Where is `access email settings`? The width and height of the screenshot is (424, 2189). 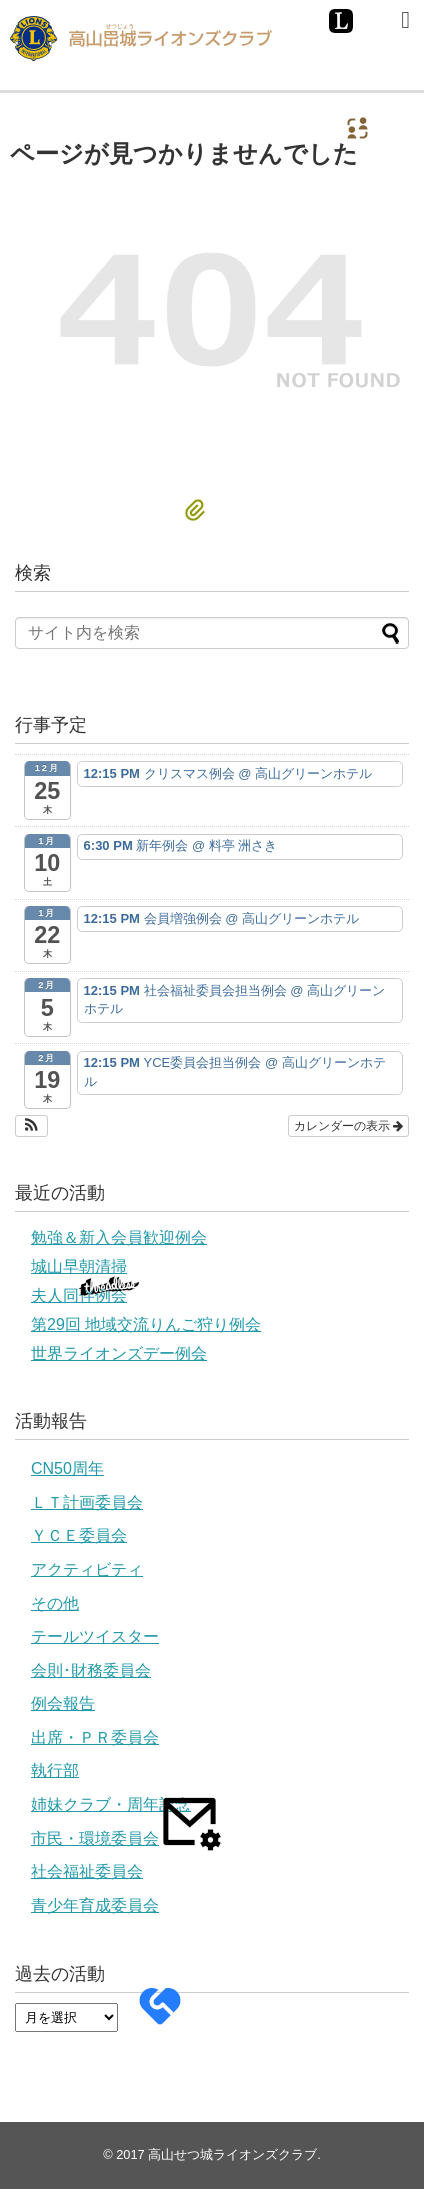
access email settings is located at coordinates (189, 1821).